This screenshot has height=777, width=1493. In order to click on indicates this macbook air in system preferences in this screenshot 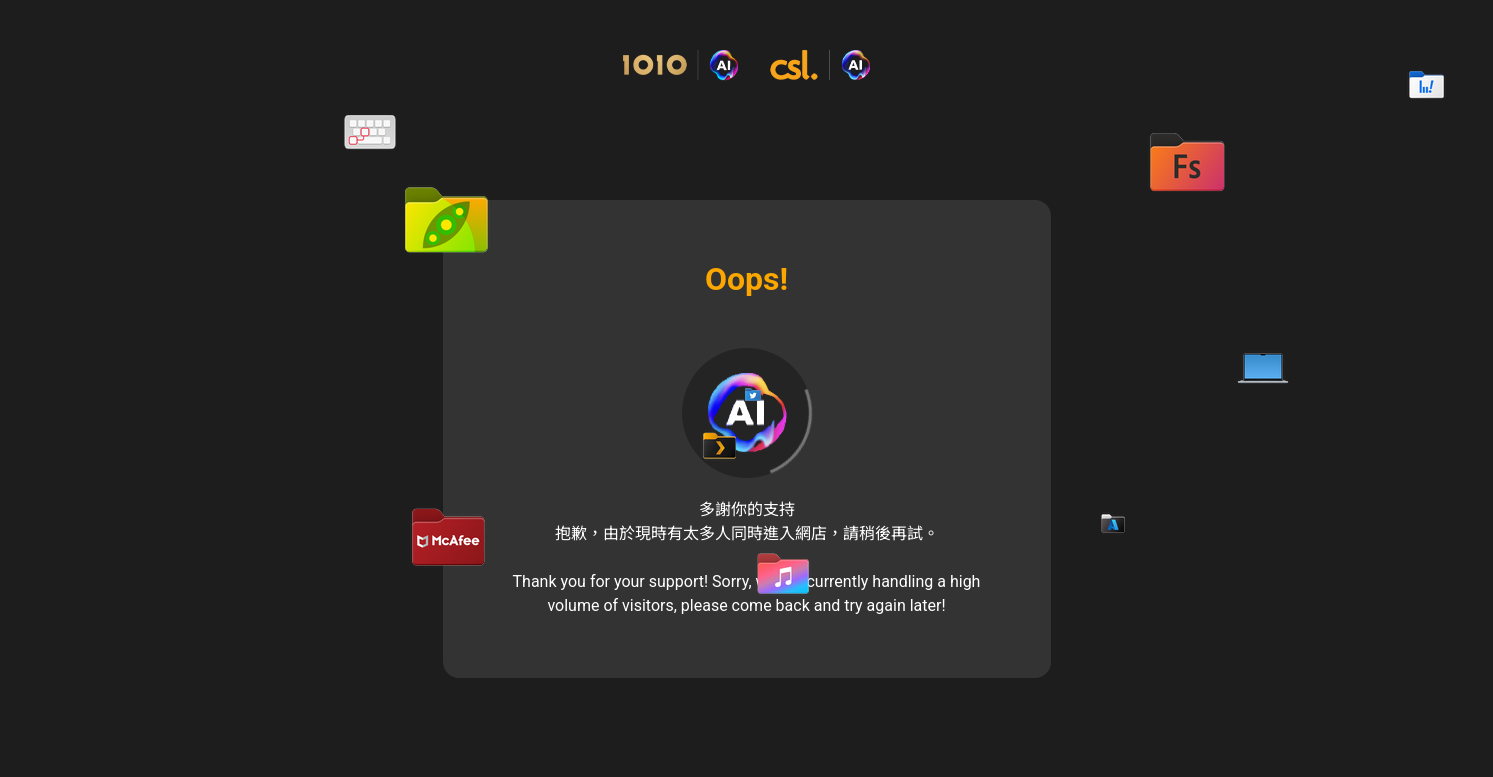, I will do `click(1263, 364)`.